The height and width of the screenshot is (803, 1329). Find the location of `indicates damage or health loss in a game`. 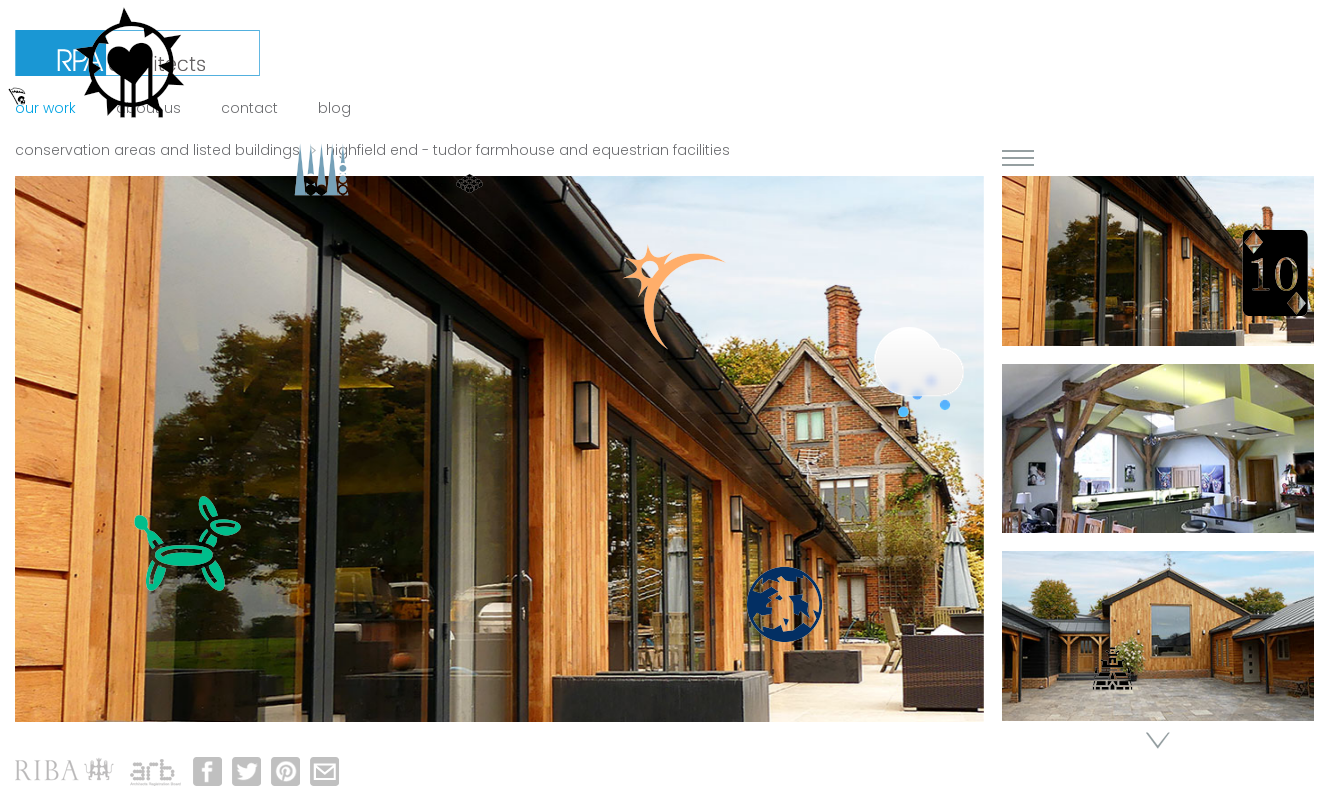

indicates damage or health loss in a game is located at coordinates (130, 62).